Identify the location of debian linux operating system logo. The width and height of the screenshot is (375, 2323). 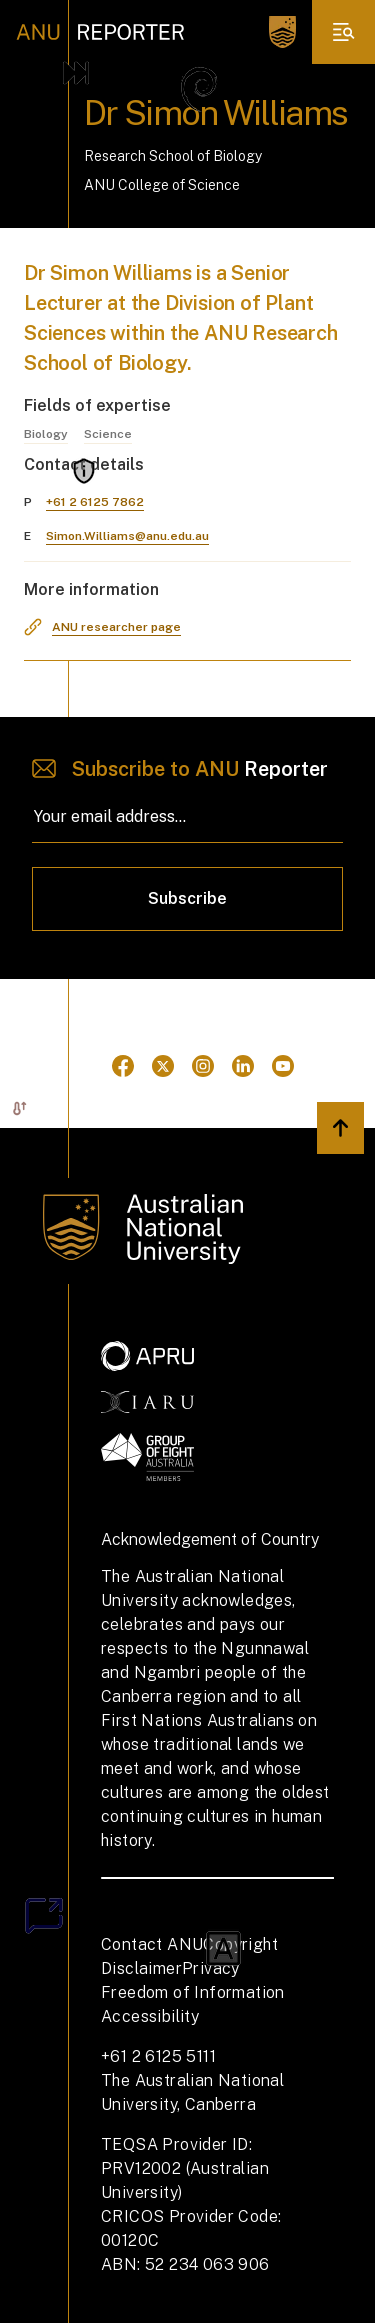
(199, 89).